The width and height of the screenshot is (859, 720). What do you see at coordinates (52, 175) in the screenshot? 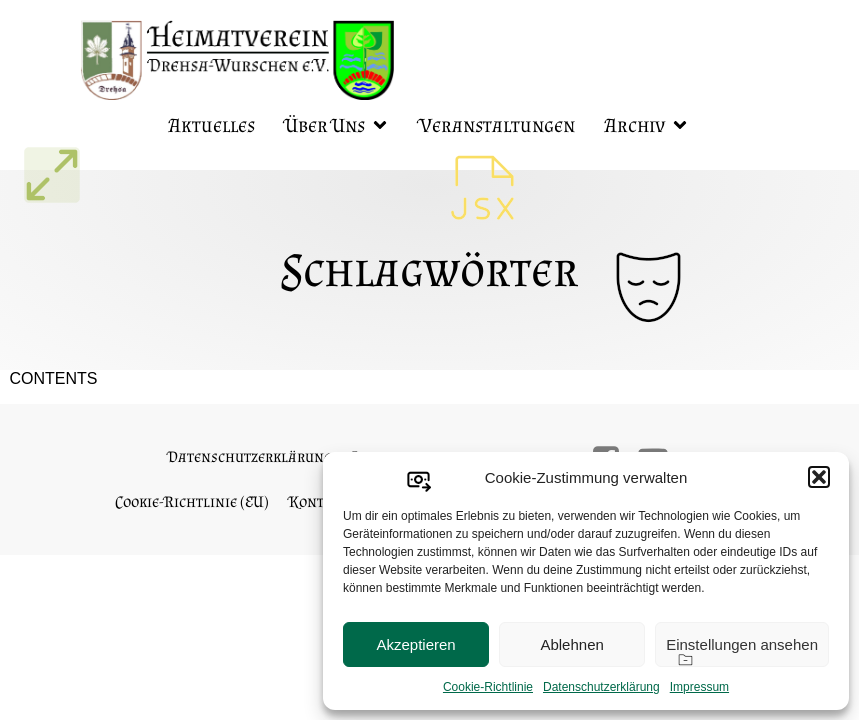
I see `expand to full screen` at bounding box center [52, 175].